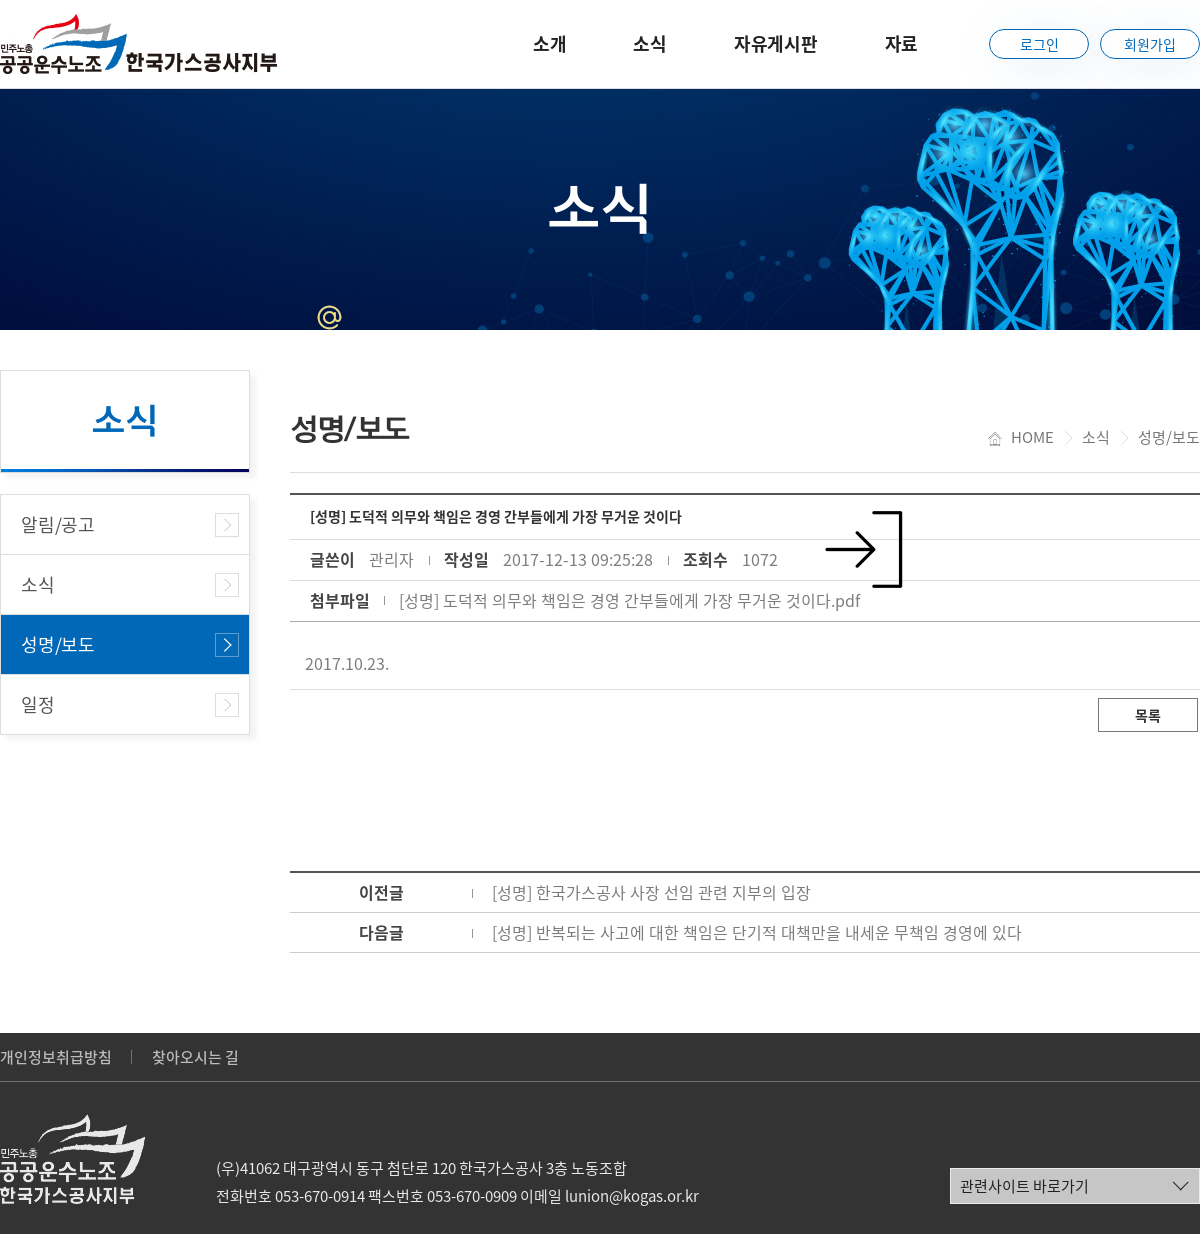 This screenshot has height=1234, width=1200. Describe the element at coordinates (329, 317) in the screenshot. I see `mention a user or tag someone` at that location.